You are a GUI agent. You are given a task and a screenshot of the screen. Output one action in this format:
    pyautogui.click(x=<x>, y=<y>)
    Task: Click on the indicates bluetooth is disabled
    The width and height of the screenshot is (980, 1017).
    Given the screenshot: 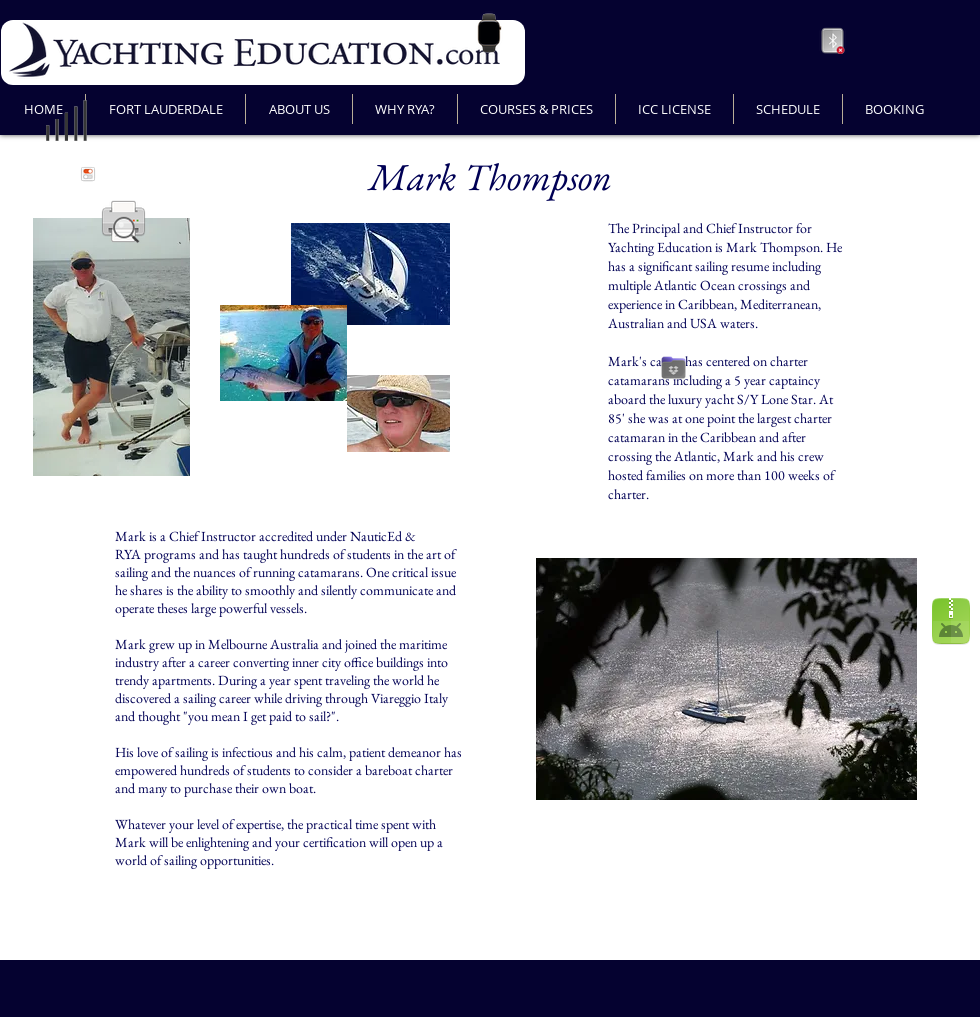 What is the action you would take?
    pyautogui.click(x=832, y=40)
    